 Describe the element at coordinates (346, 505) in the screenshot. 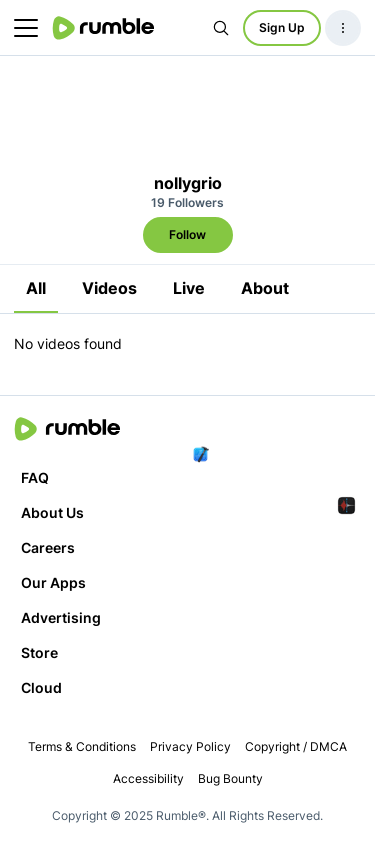

I see `open the voice memos app` at that location.